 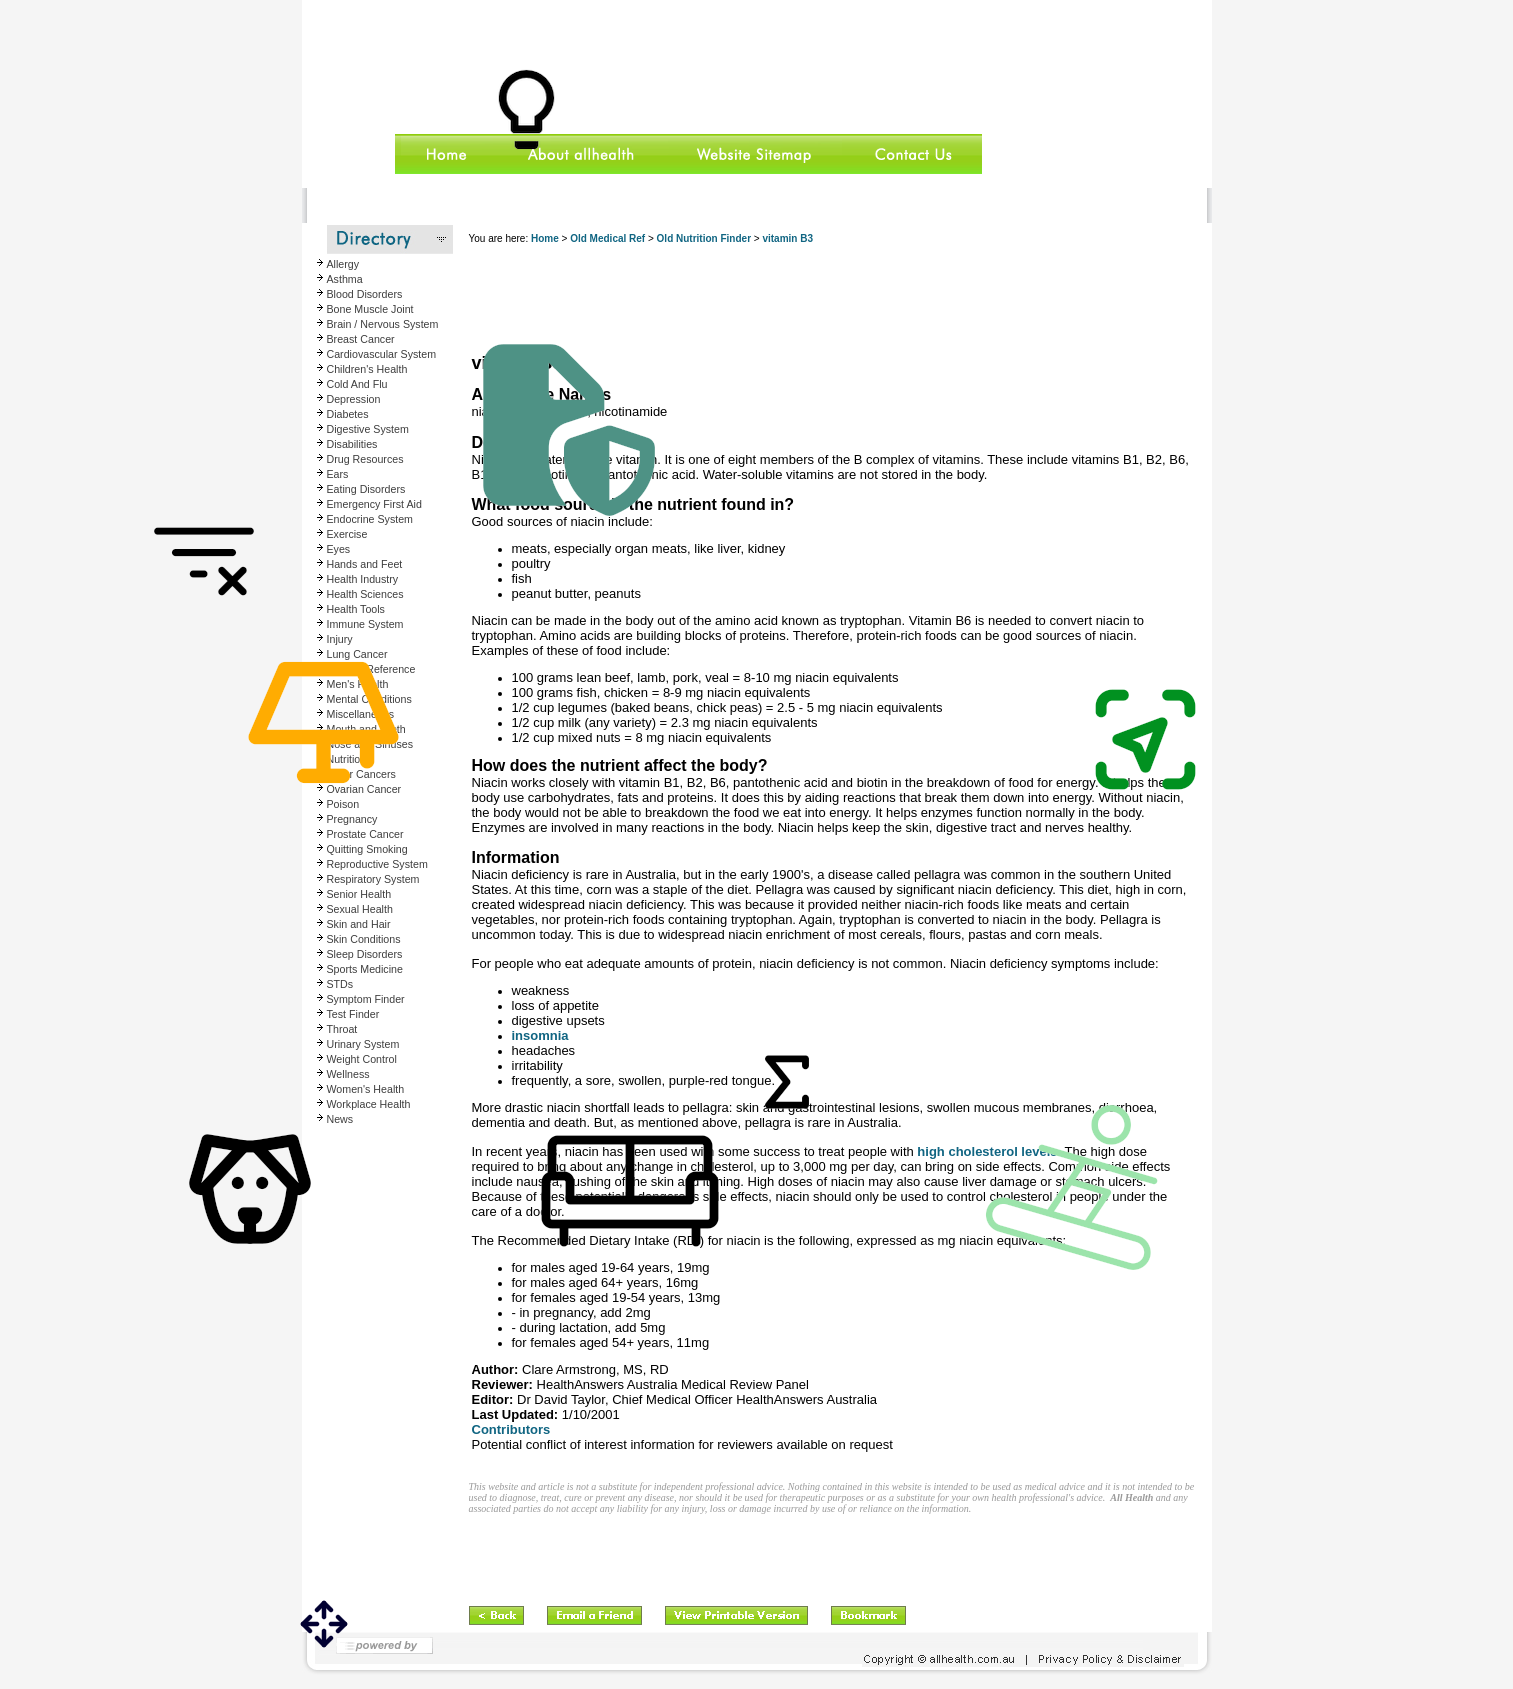 I want to click on indicates a protected or secure file, so click(x=564, y=425).